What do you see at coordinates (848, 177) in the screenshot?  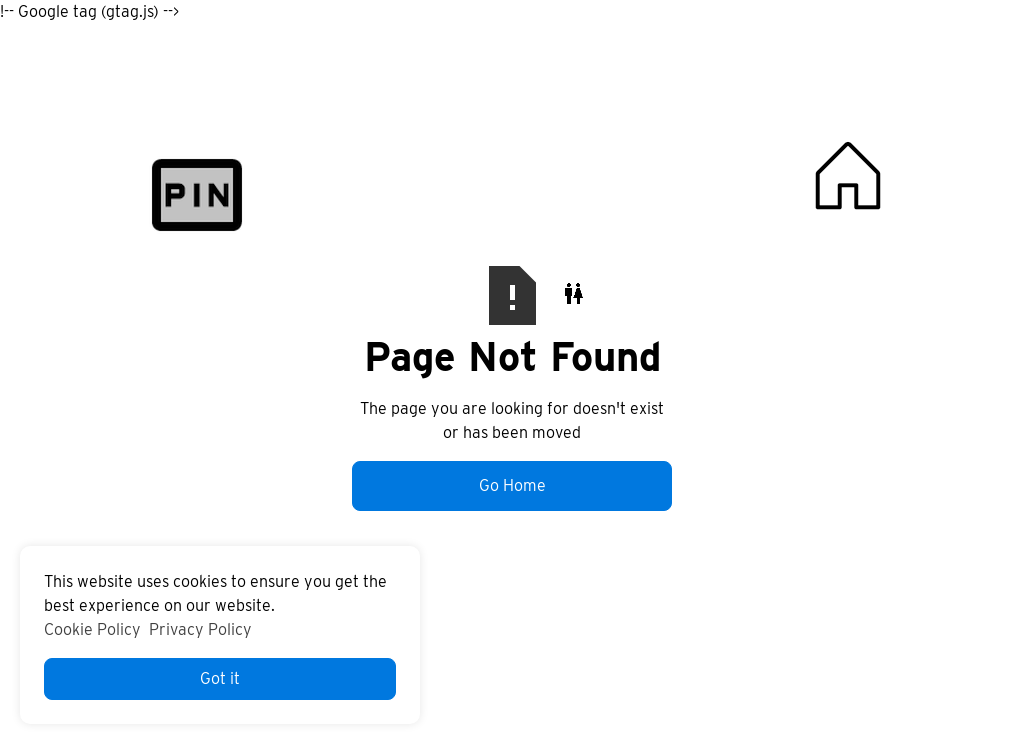 I see `navigate to home screen` at bounding box center [848, 177].